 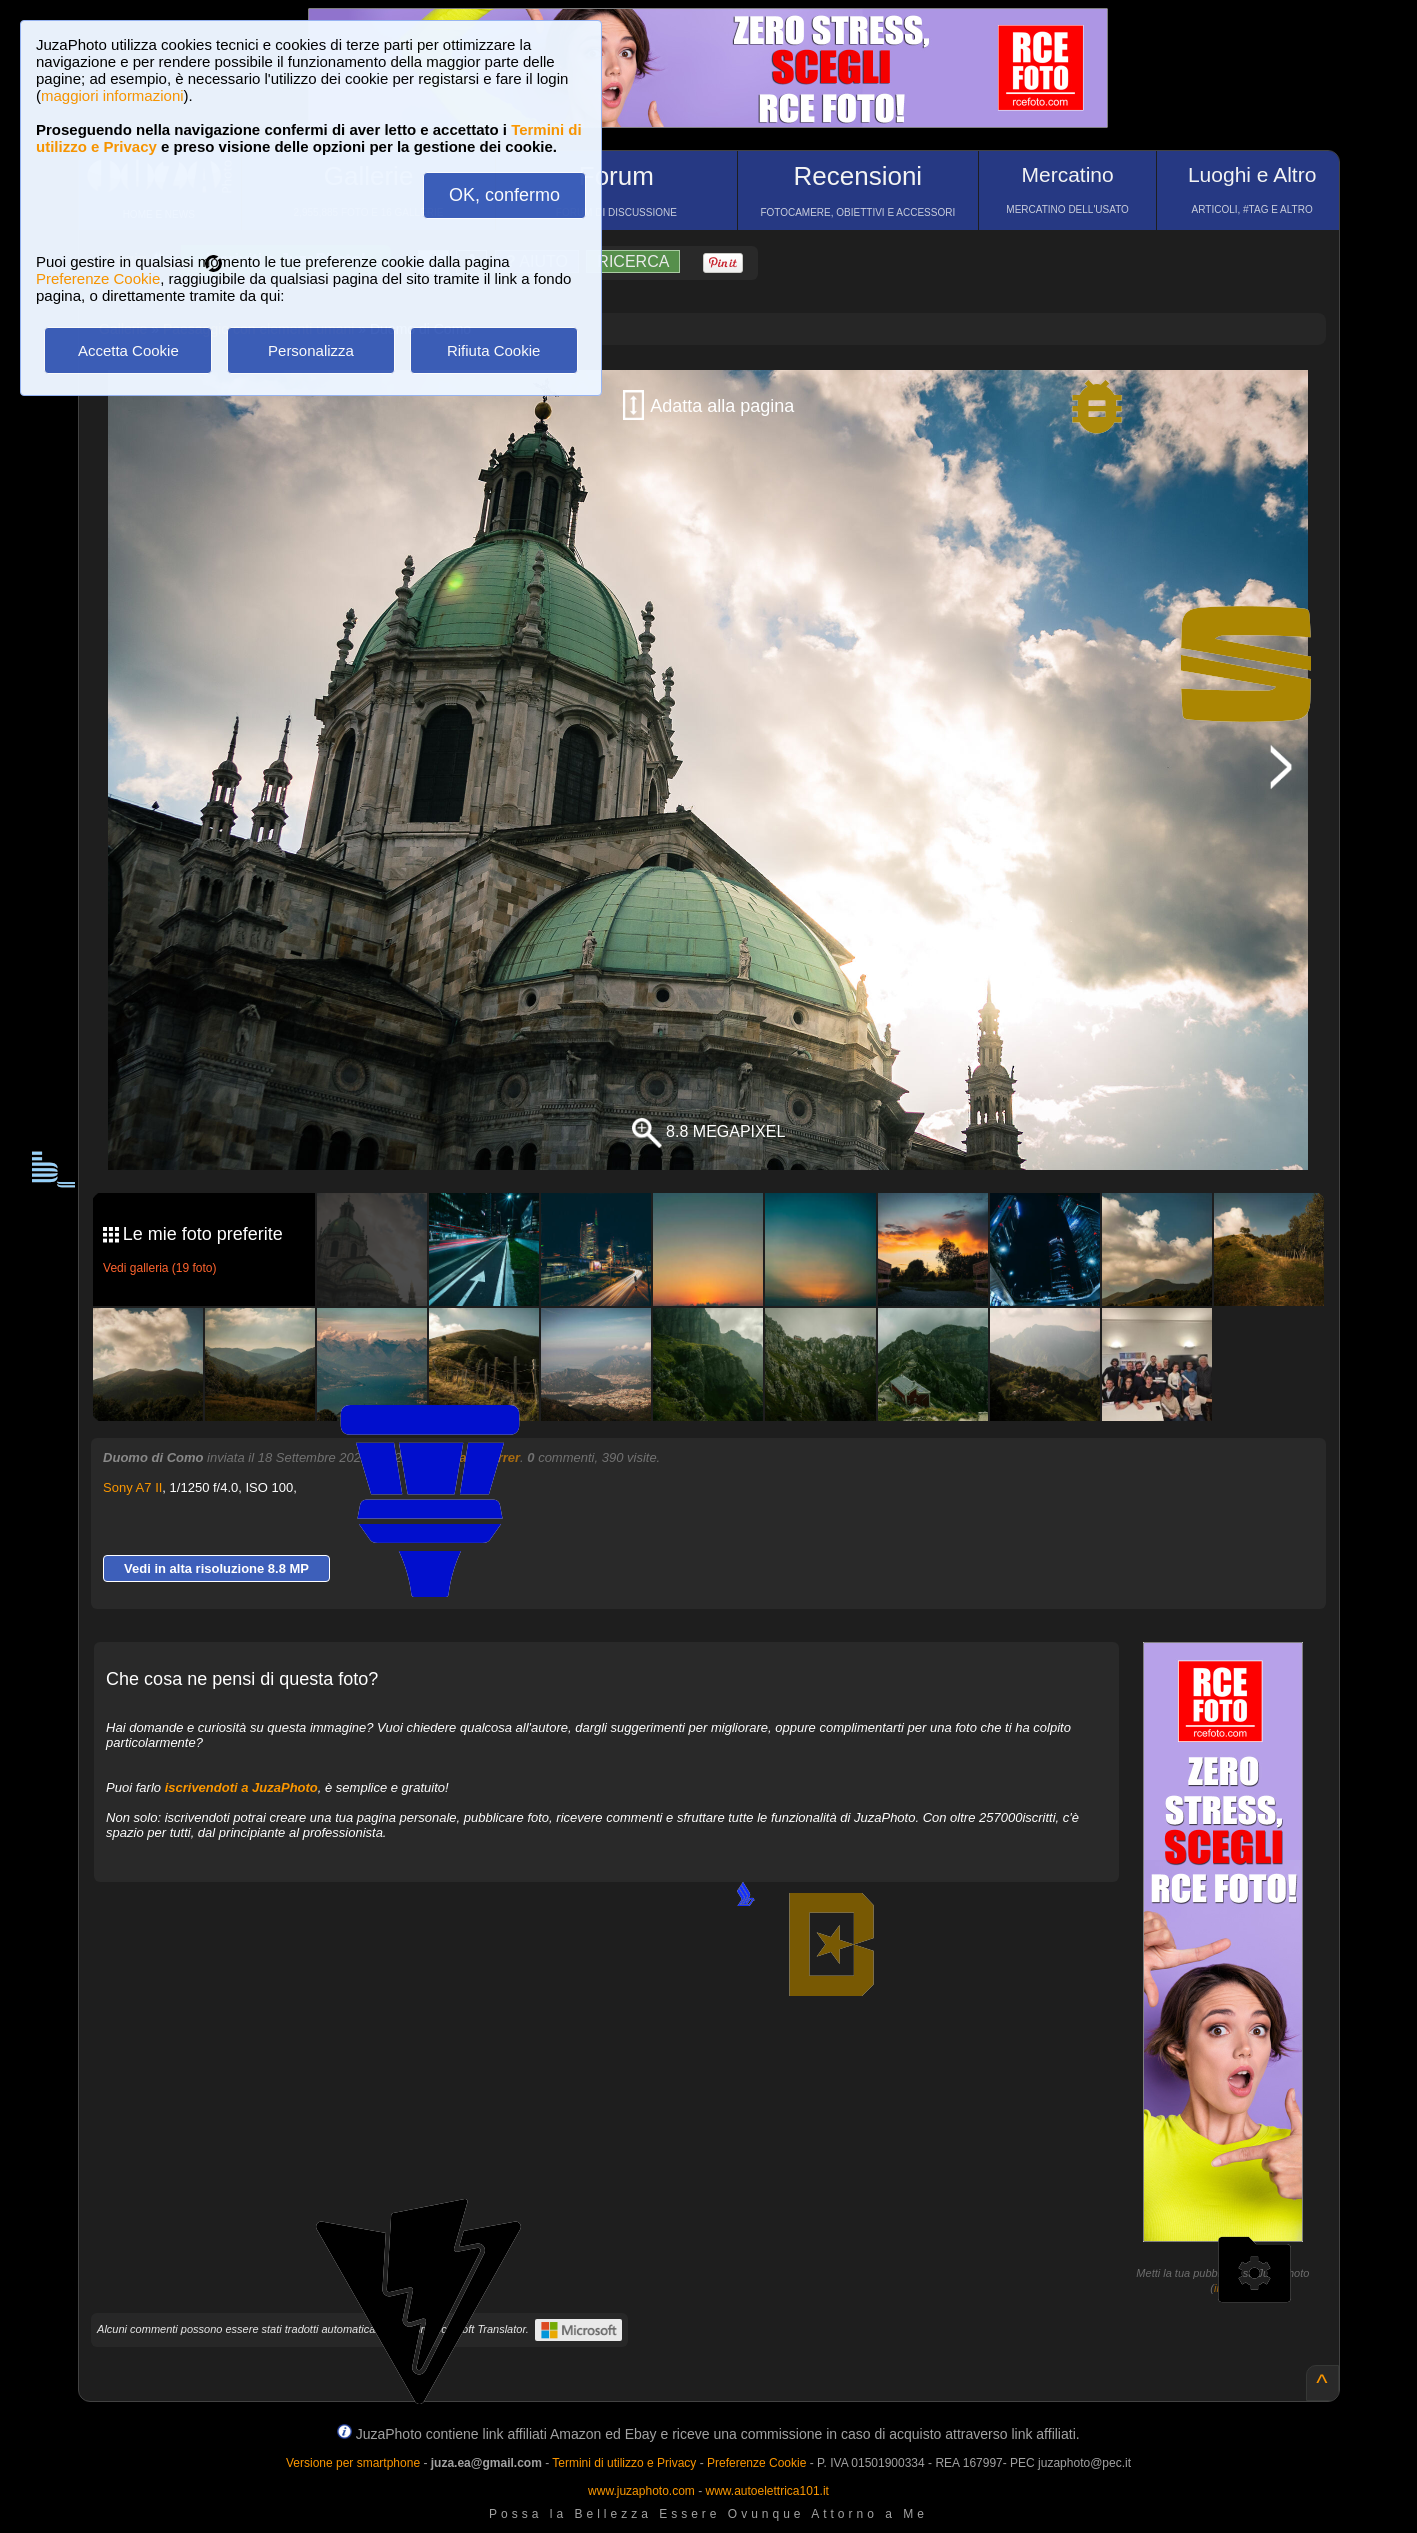 What do you see at coordinates (418, 2301) in the screenshot?
I see `vite framework logo` at bounding box center [418, 2301].